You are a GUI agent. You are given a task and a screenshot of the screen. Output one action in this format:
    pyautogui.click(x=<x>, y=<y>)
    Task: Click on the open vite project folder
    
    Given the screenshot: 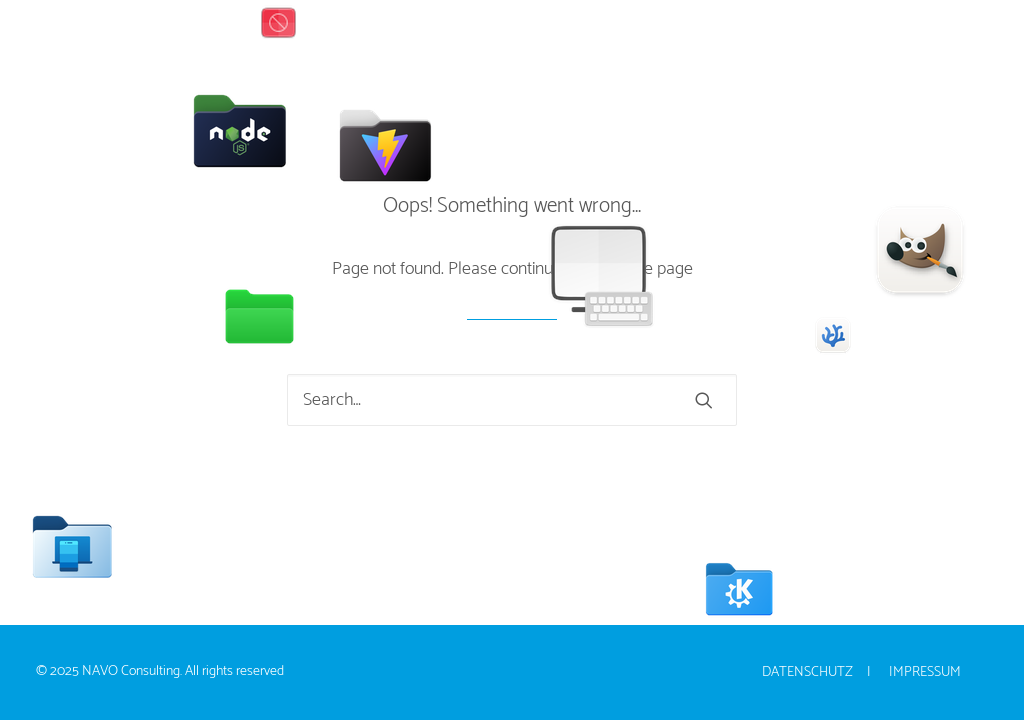 What is the action you would take?
    pyautogui.click(x=385, y=148)
    